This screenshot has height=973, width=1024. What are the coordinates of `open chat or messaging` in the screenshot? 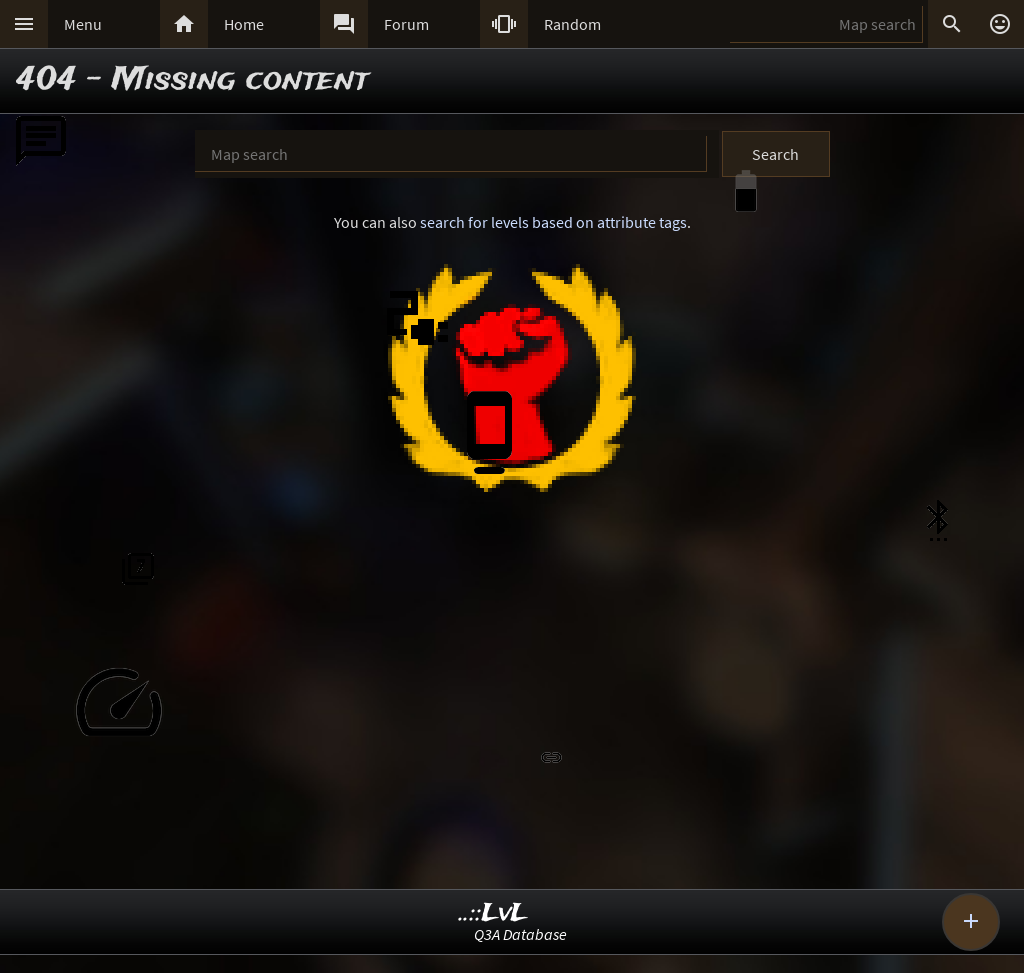 It's located at (41, 141).